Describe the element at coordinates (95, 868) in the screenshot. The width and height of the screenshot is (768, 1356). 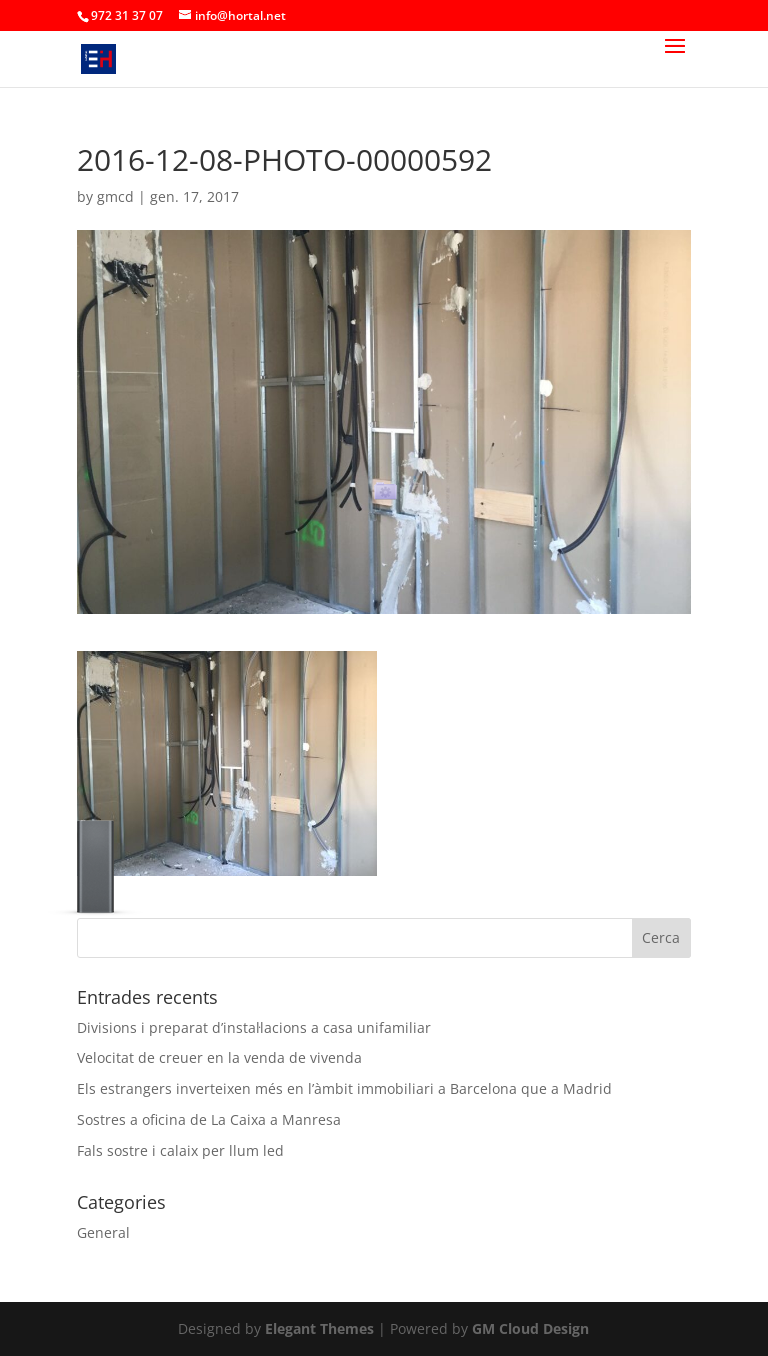
I see `iPod nano device connected` at that location.